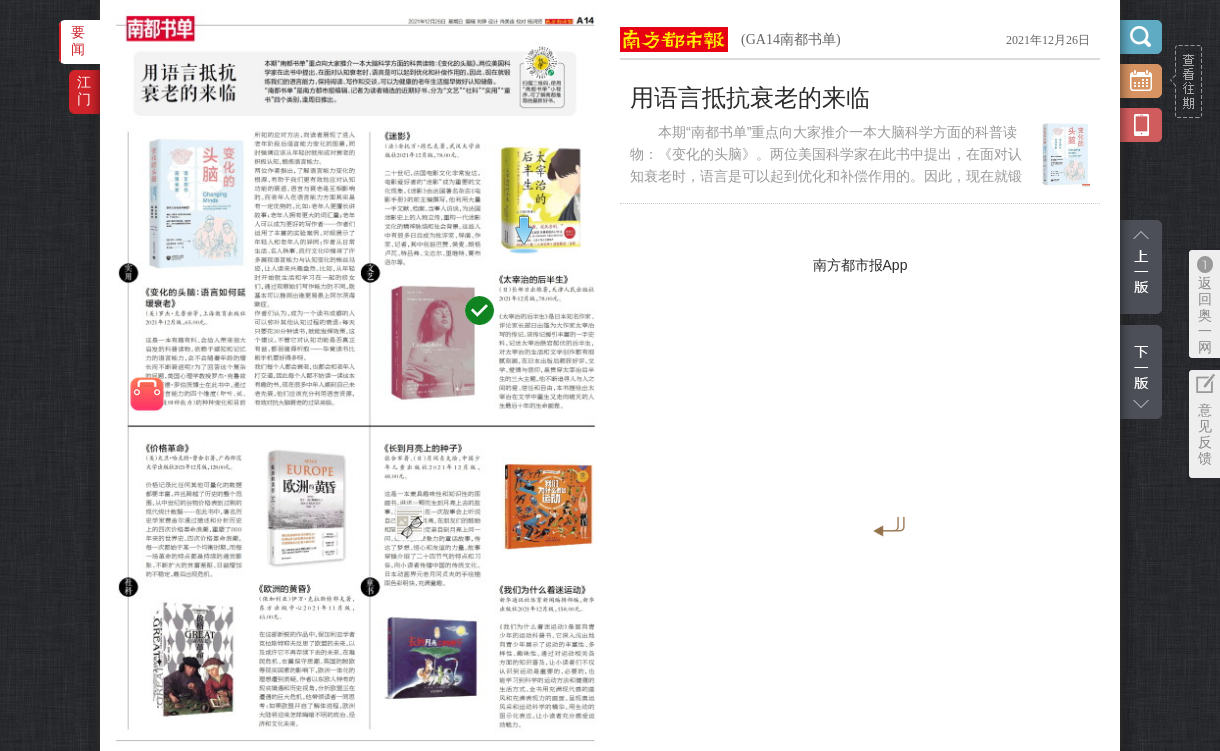  I want to click on reply to all recipients of an email, so click(888, 526).